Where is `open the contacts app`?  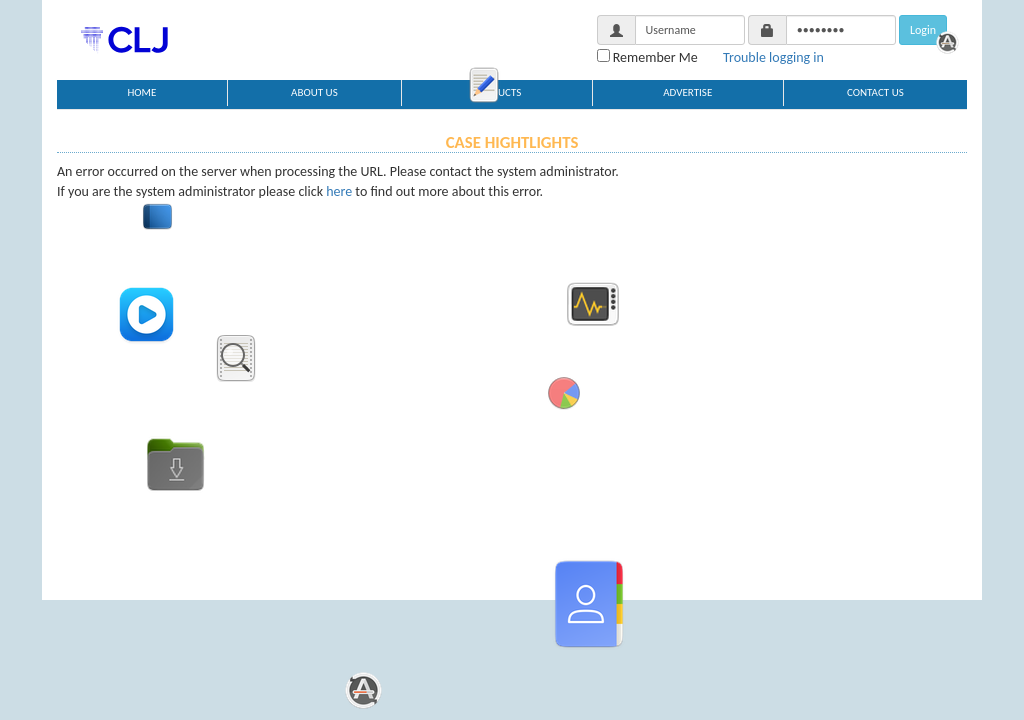 open the contacts app is located at coordinates (589, 604).